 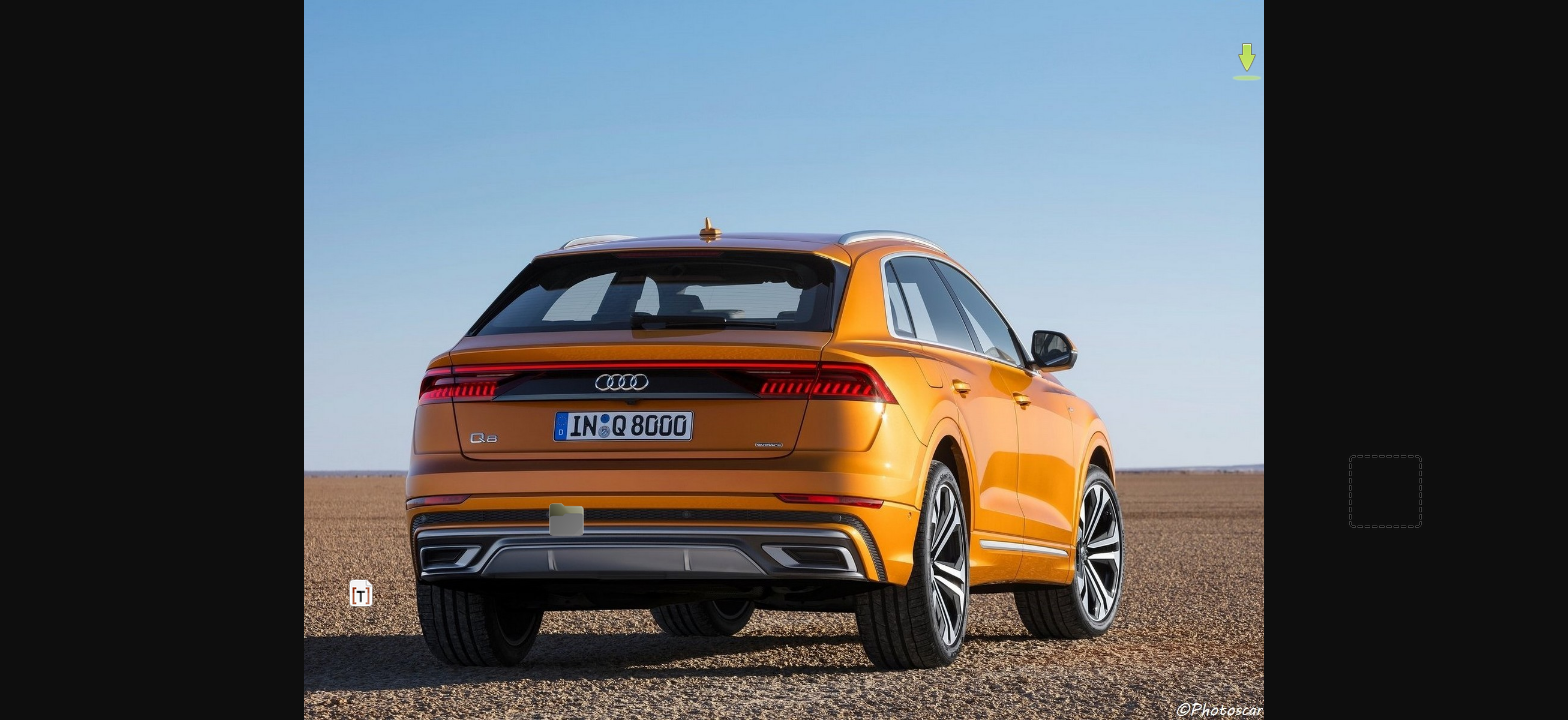 What do you see at coordinates (361, 593) in the screenshot?
I see `a toml configuration file` at bounding box center [361, 593].